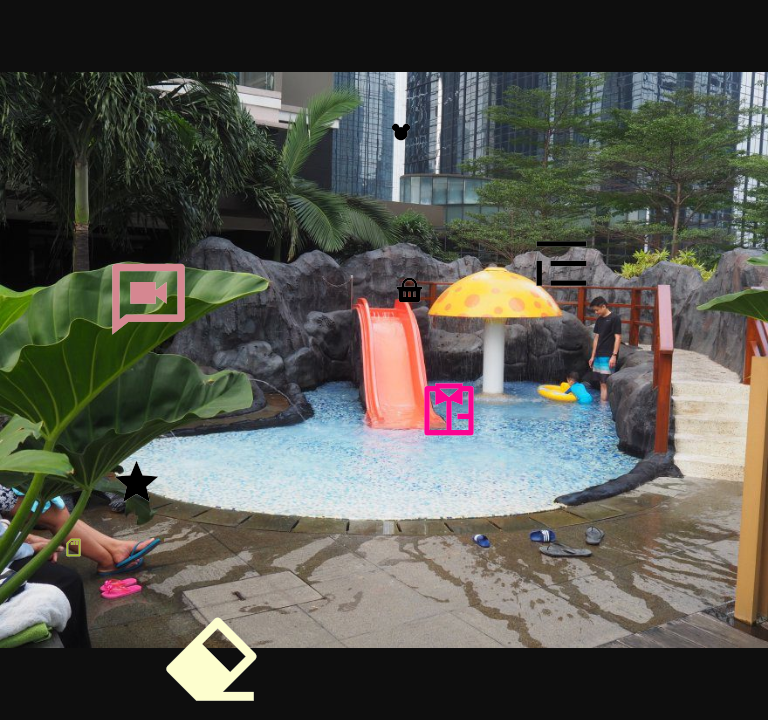 Image resolution: width=768 pixels, height=720 pixels. What do you see at coordinates (136, 482) in the screenshot?
I see `mark item as favorite` at bounding box center [136, 482].